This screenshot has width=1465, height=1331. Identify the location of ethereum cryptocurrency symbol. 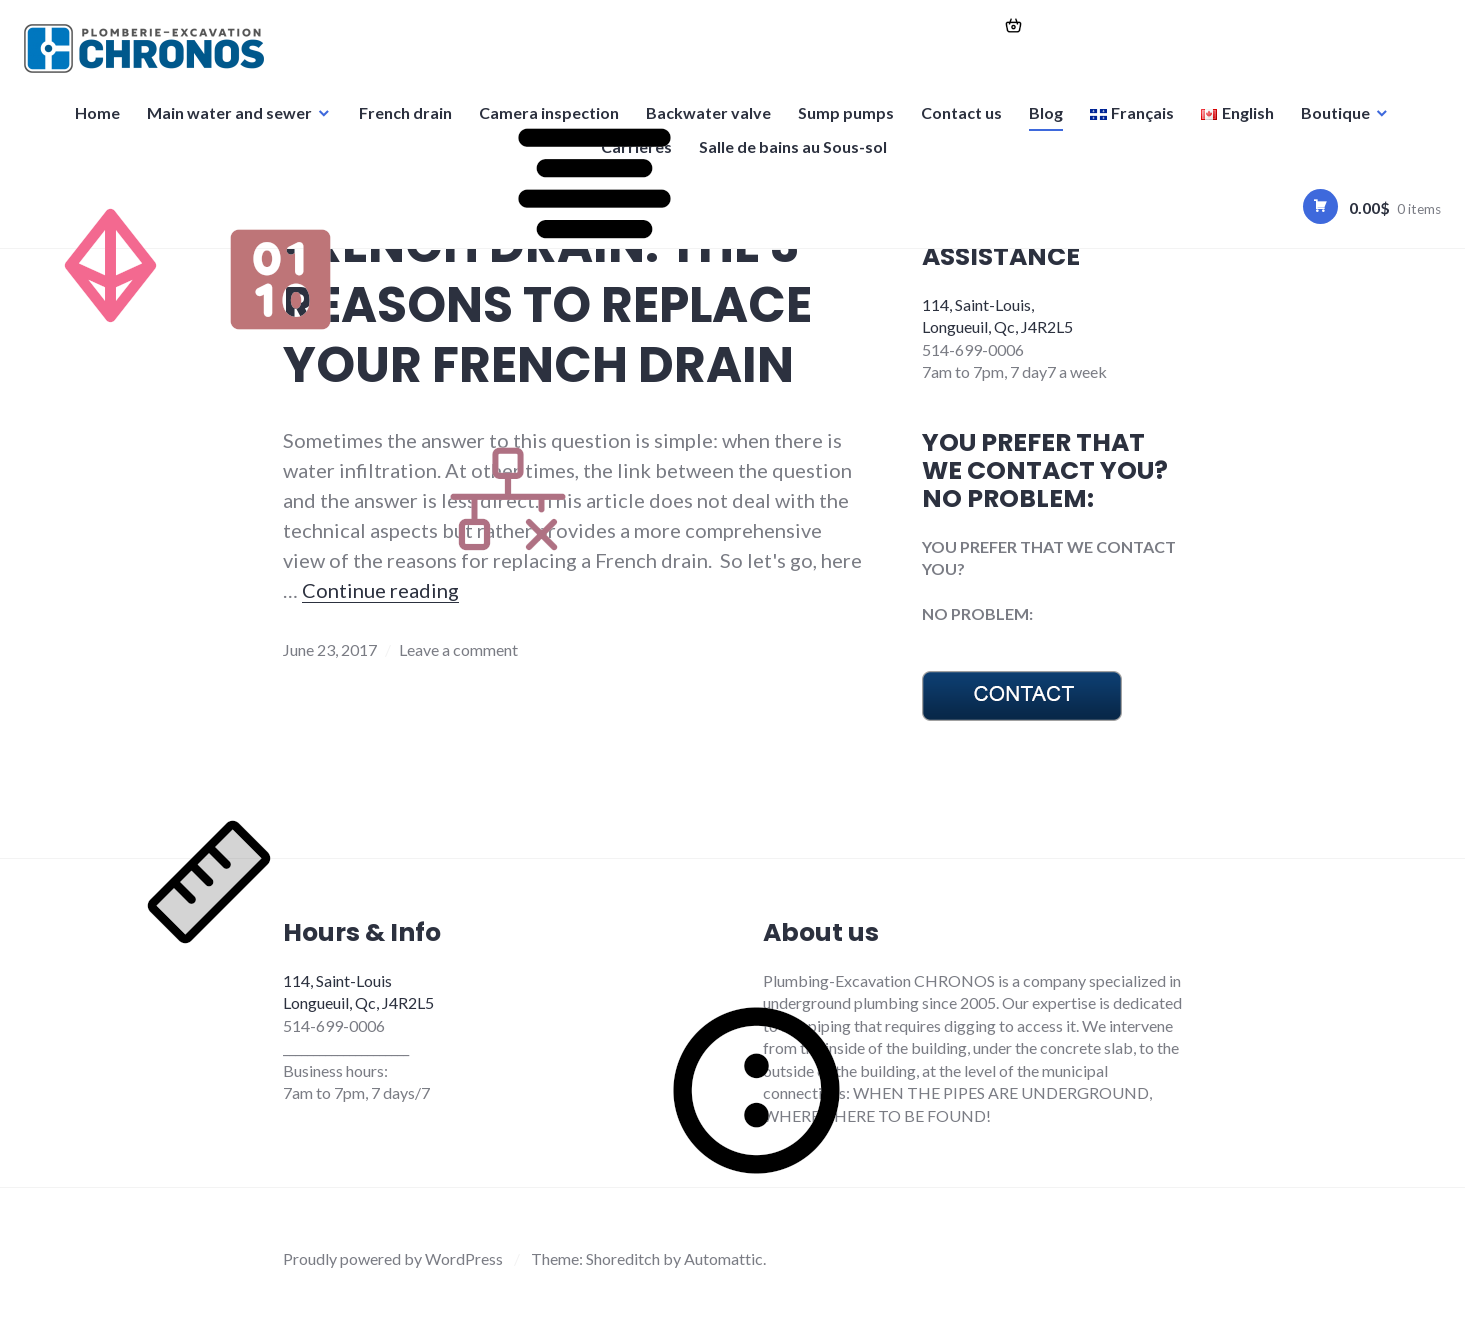
(110, 265).